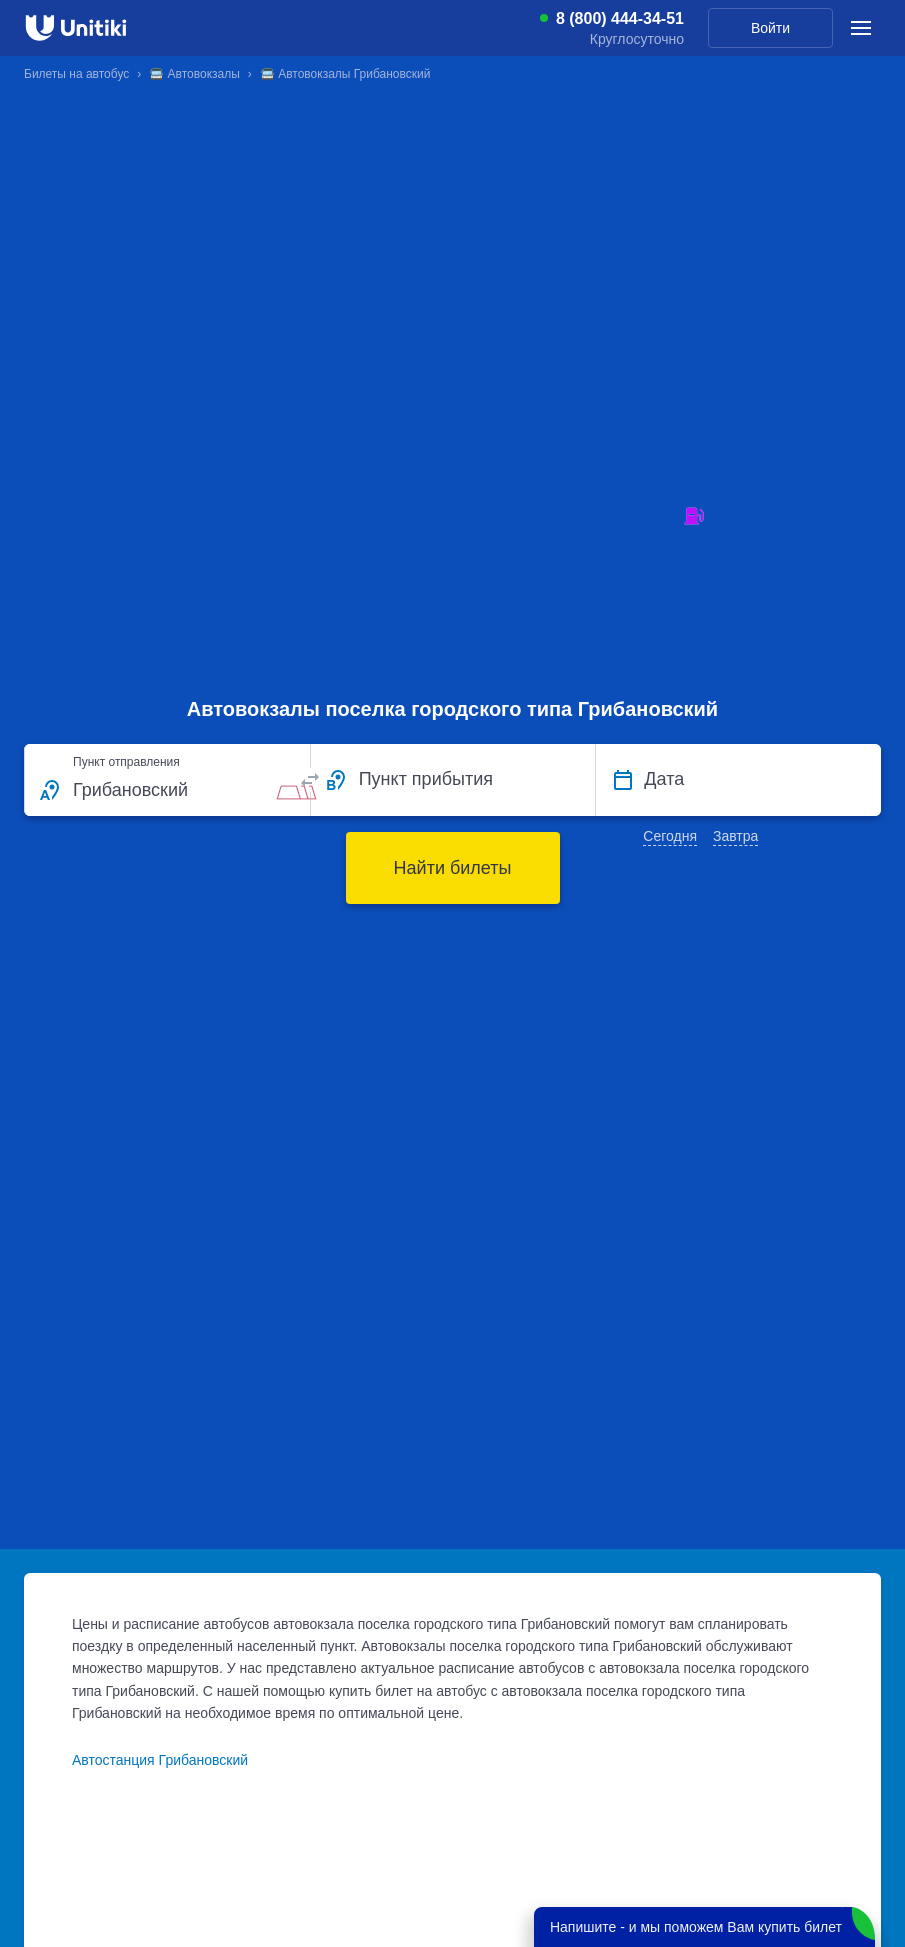  Describe the element at coordinates (296, 792) in the screenshot. I see `switch between open browser tabs` at that location.